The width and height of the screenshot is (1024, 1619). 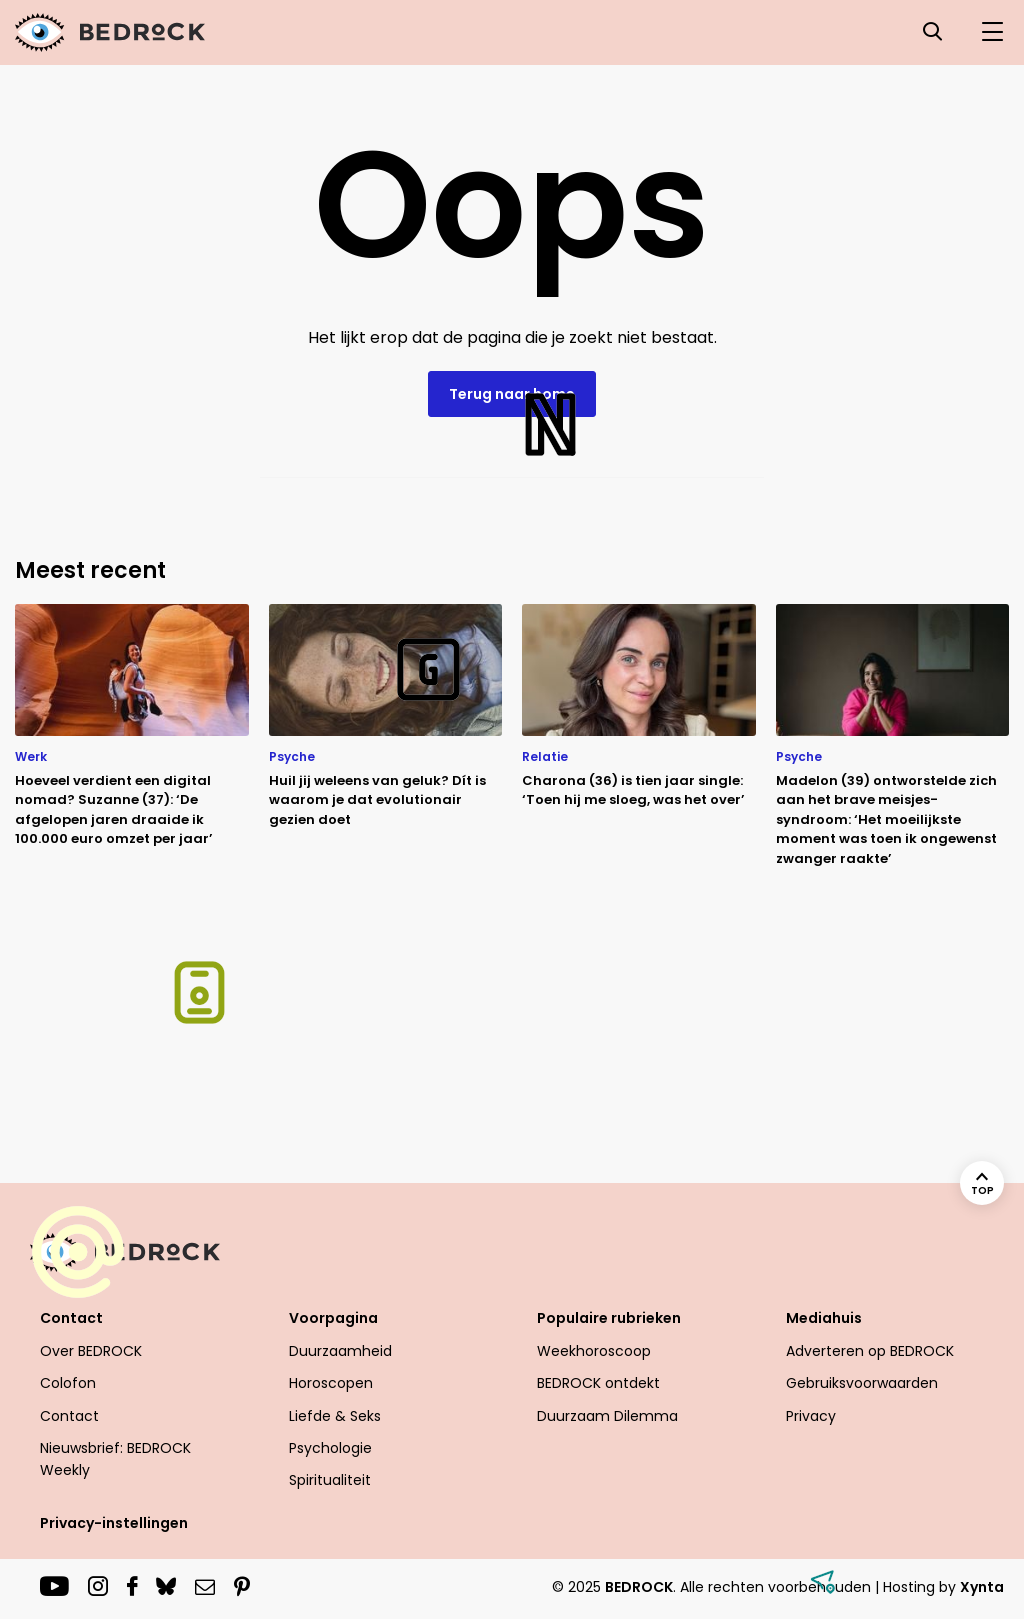 What do you see at coordinates (822, 1581) in the screenshot?
I see `send current location` at bounding box center [822, 1581].